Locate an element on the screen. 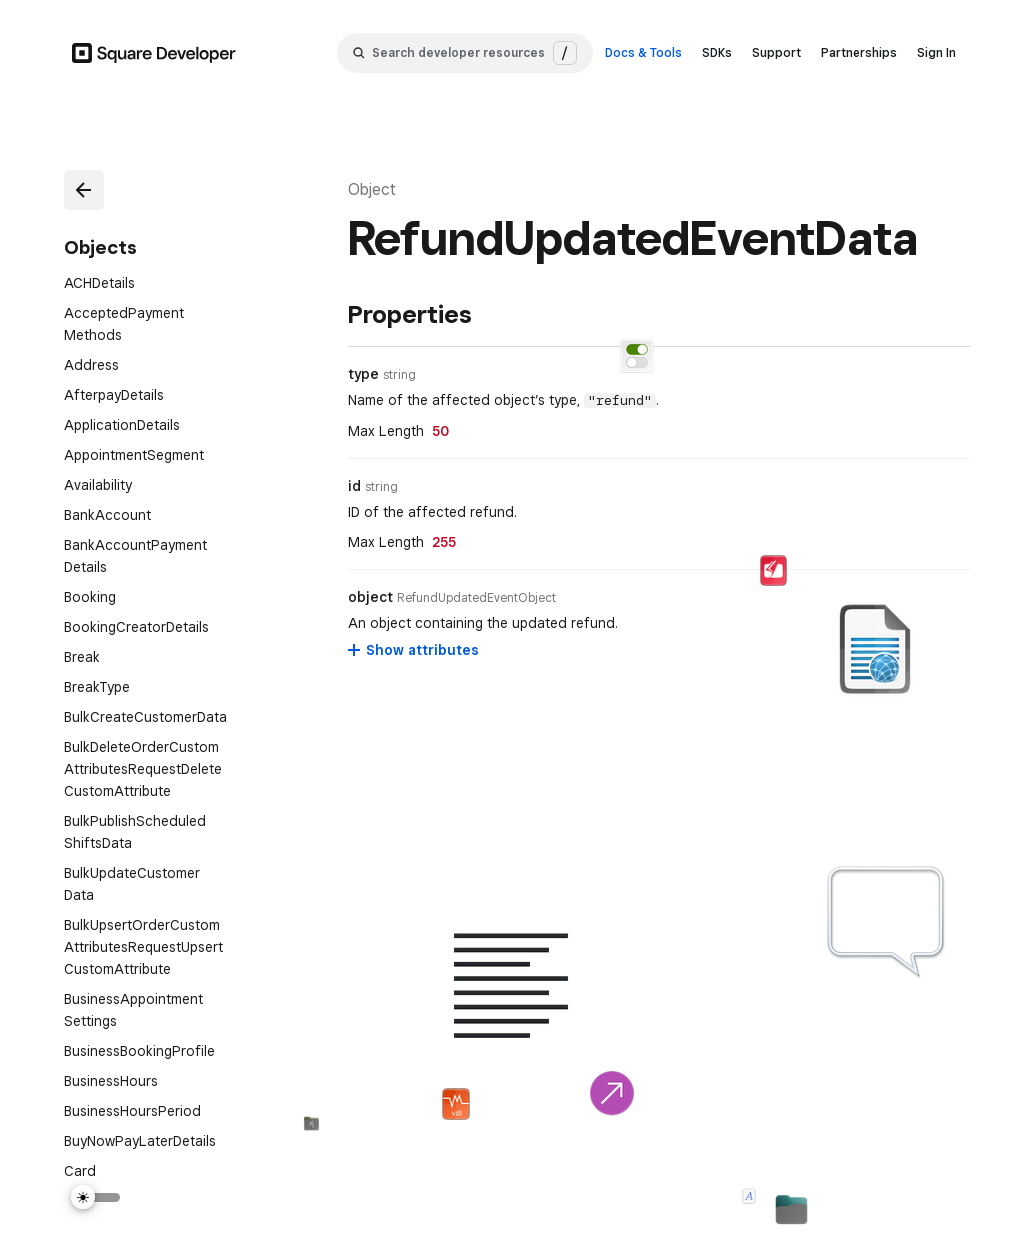 This screenshot has height=1238, width=1026. open unity tweak tool settings is located at coordinates (637, 356).